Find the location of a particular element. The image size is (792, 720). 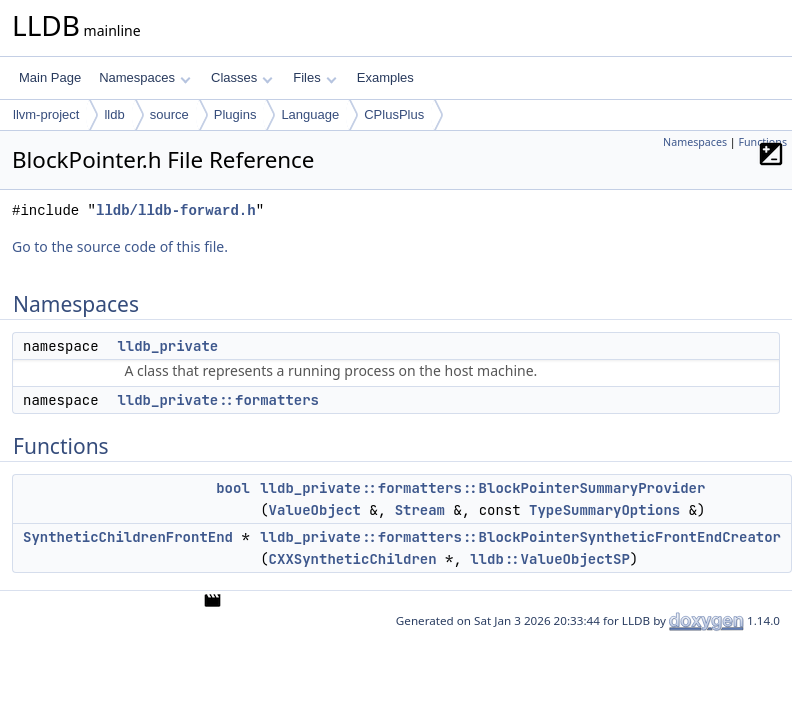

adjust camera ISO sensitivity settings is located at coordinates (771, 154).